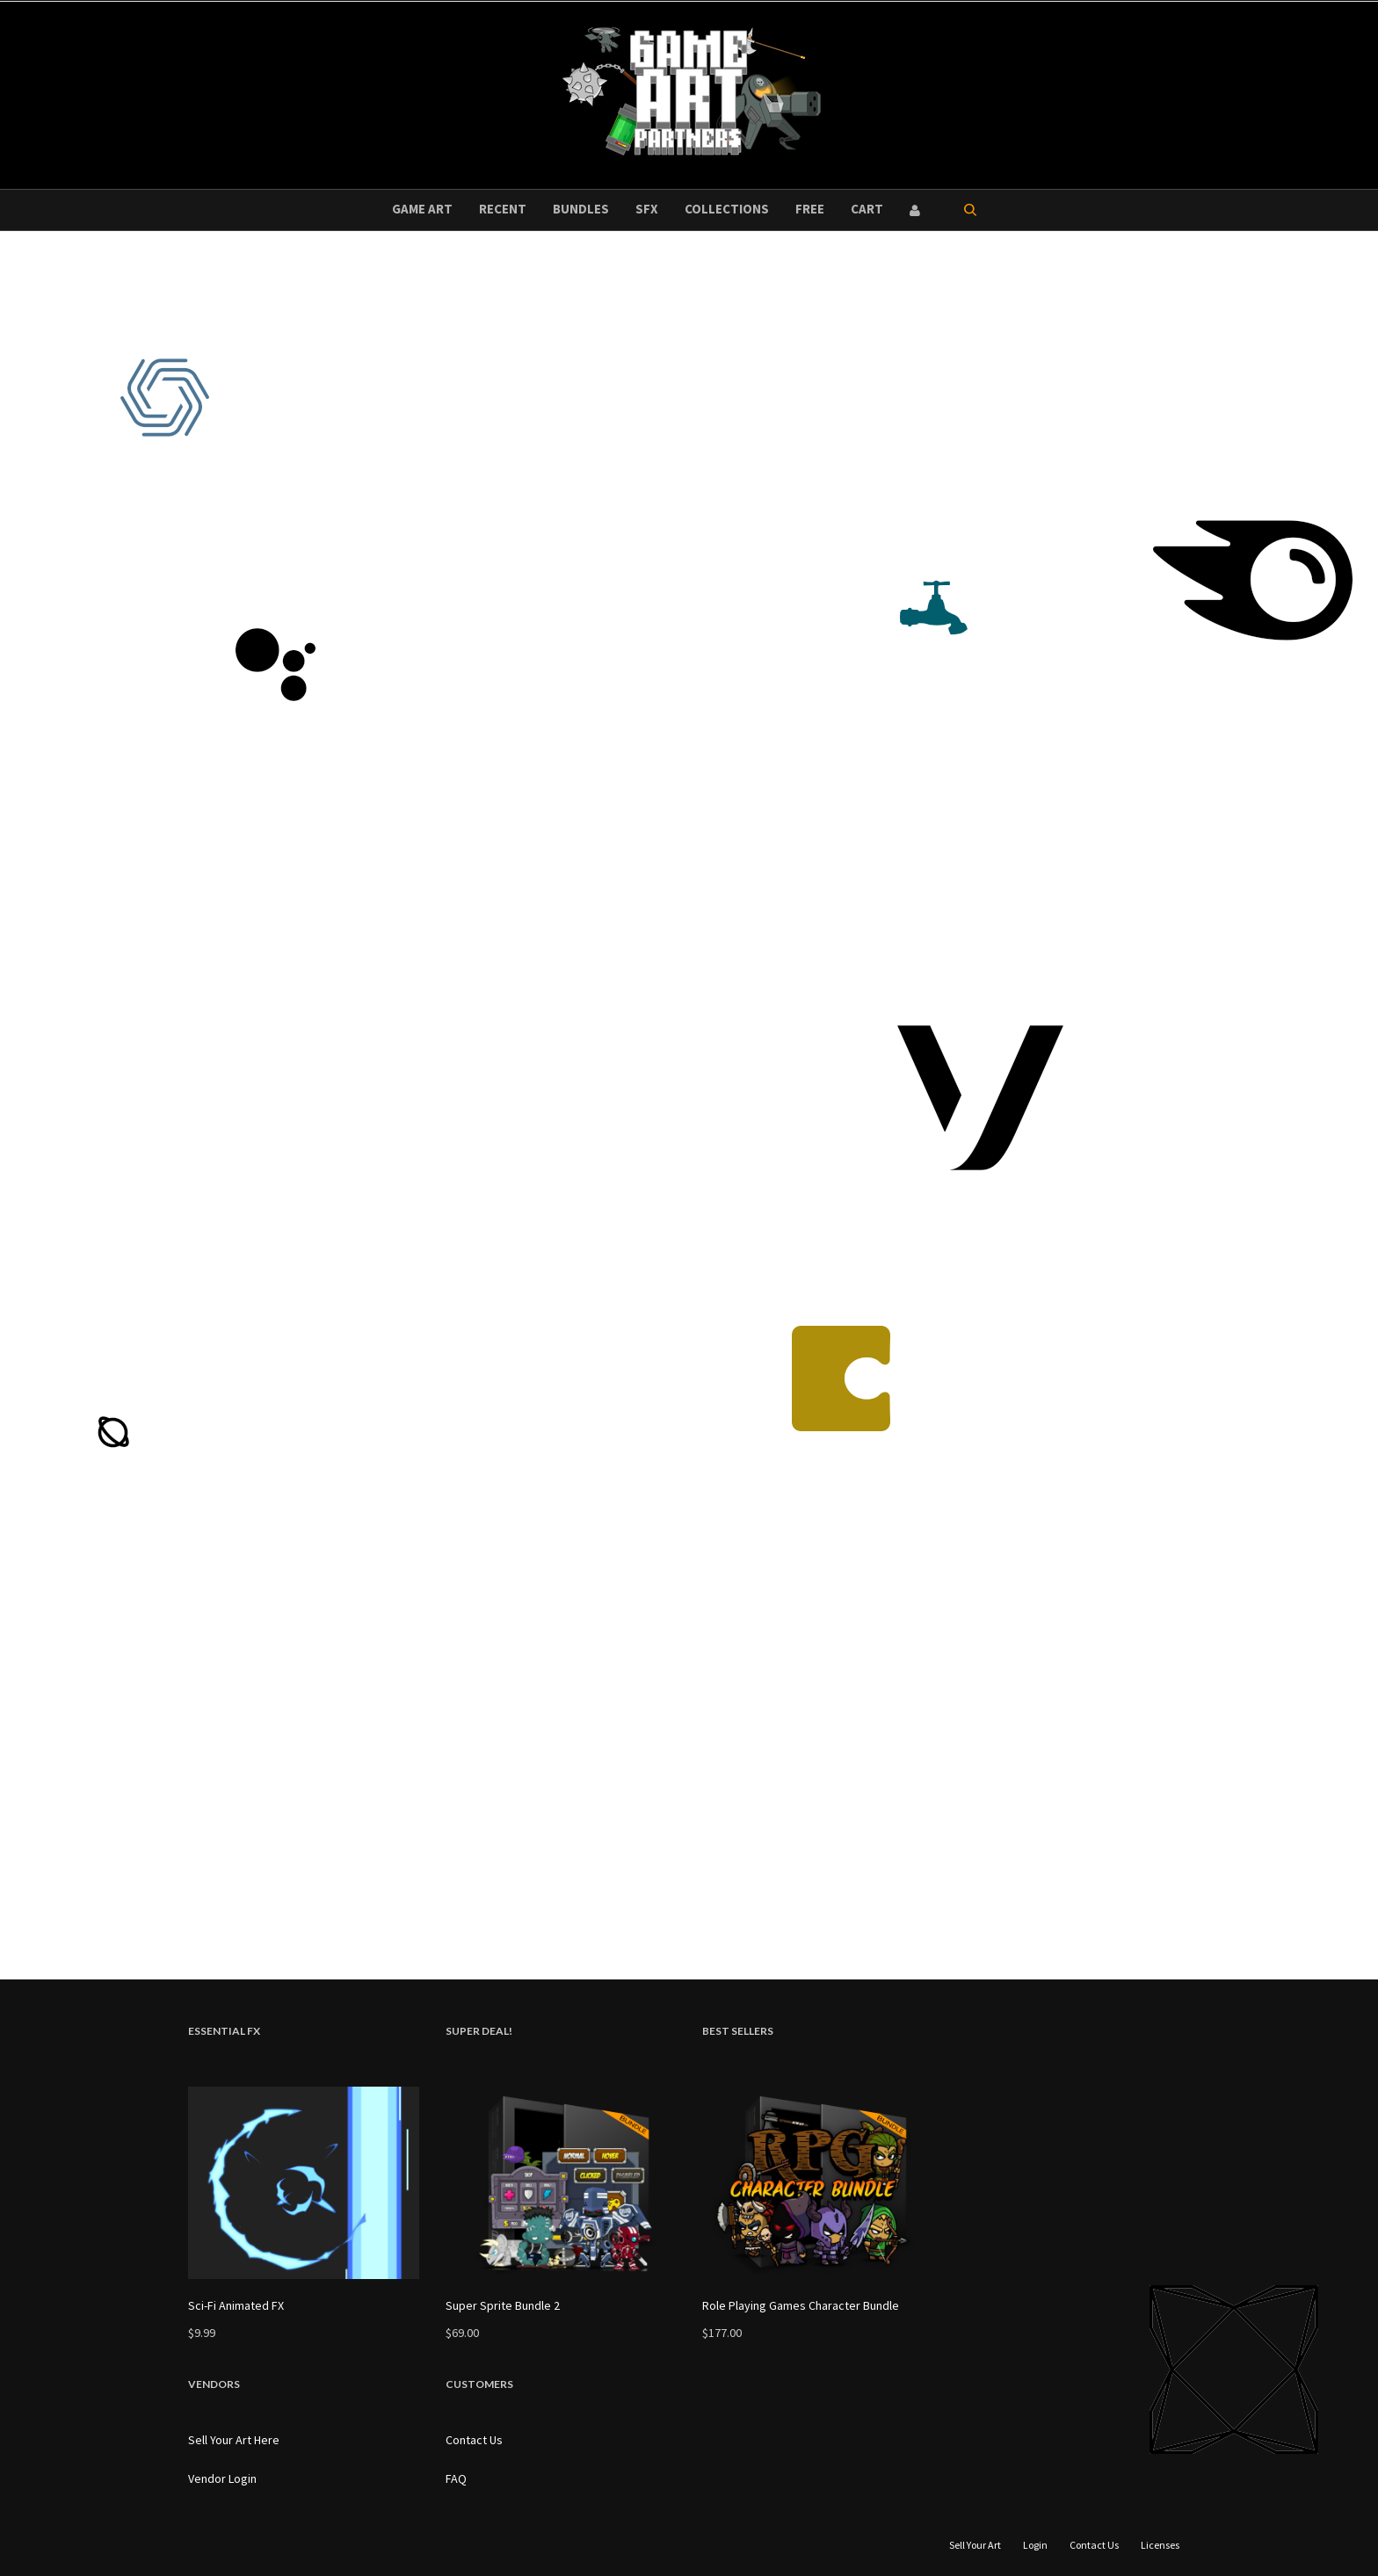 This screenshot has height=2576, width=1378. What do you see at coordinates (164, 397) in the screenshot?
I see `plume app or service logo` at bounding box center [164, 397].